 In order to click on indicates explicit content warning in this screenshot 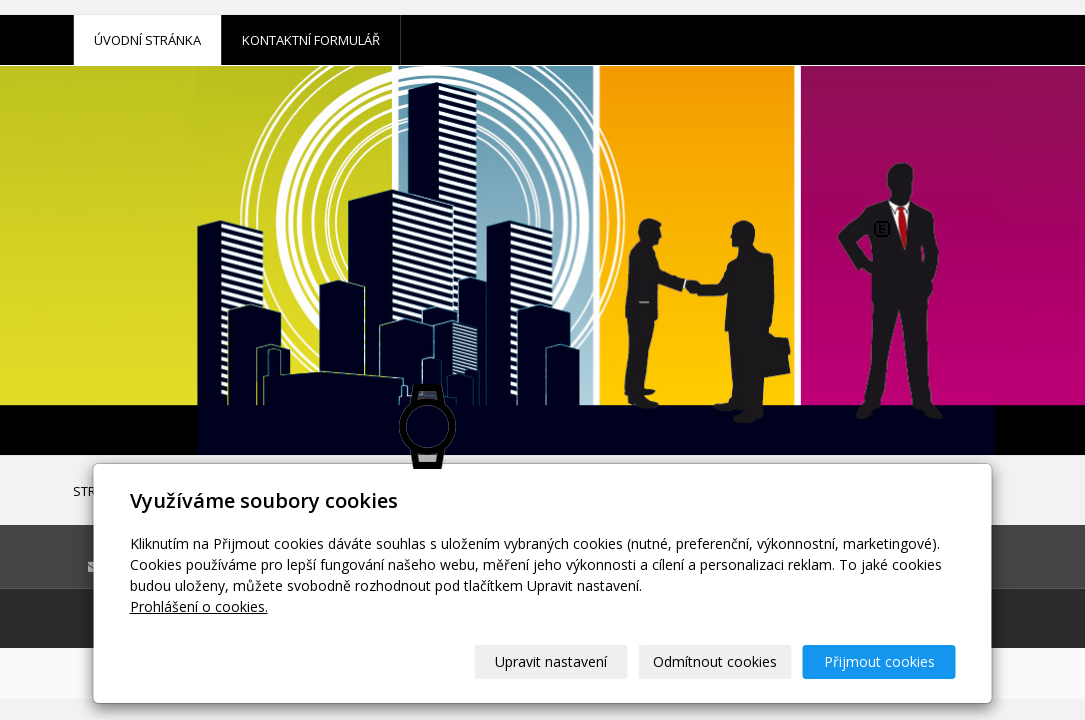, I will do `click(882, 229)`.